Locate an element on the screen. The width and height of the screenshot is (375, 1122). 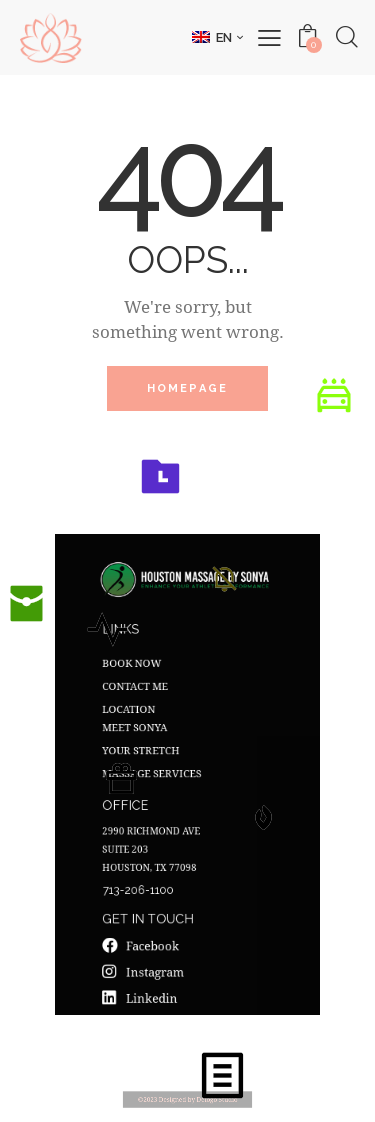
view file list or document directory is located at coordinates (222, 1075).